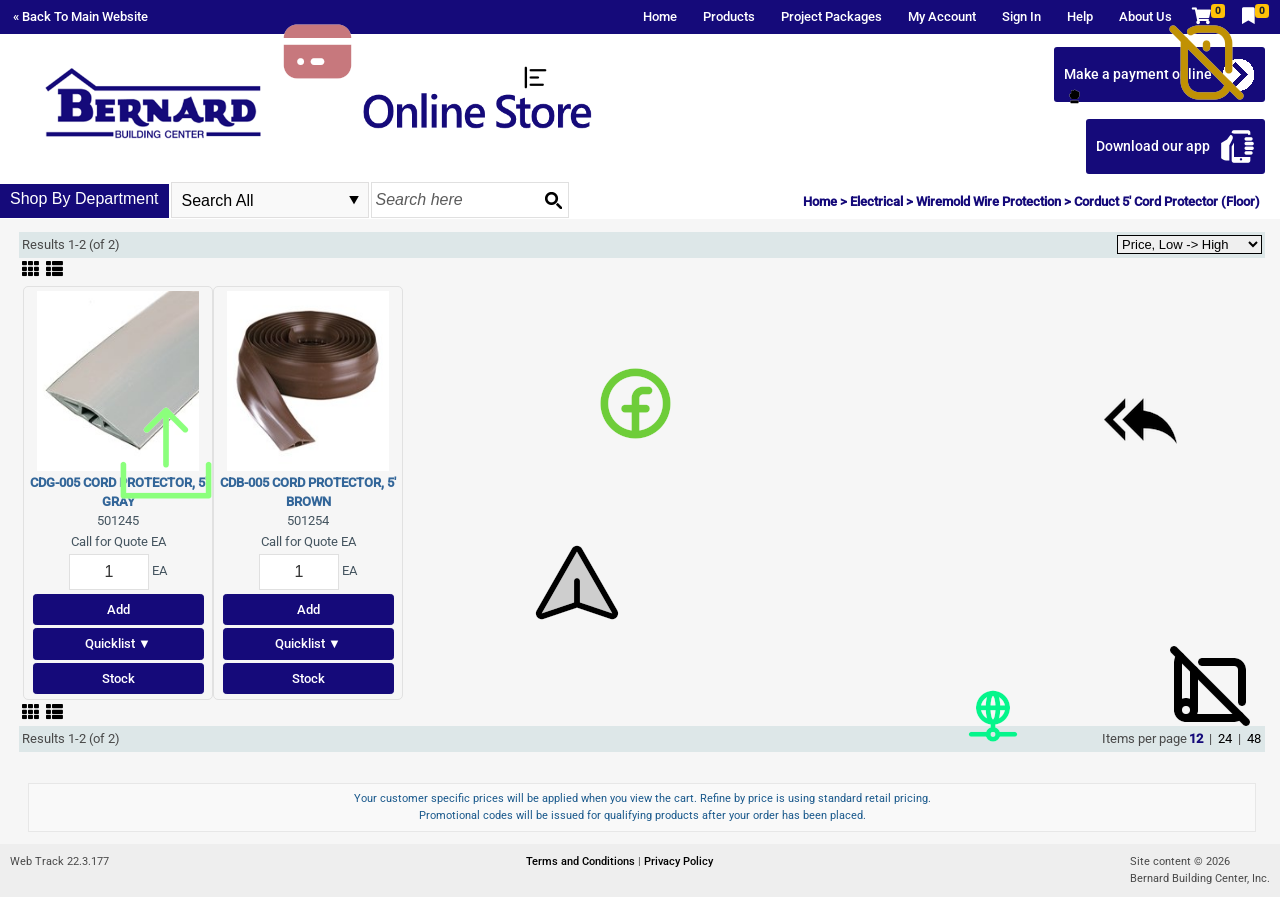  I want to click on mouse input disabled or disconnected, so click(1206, 62).